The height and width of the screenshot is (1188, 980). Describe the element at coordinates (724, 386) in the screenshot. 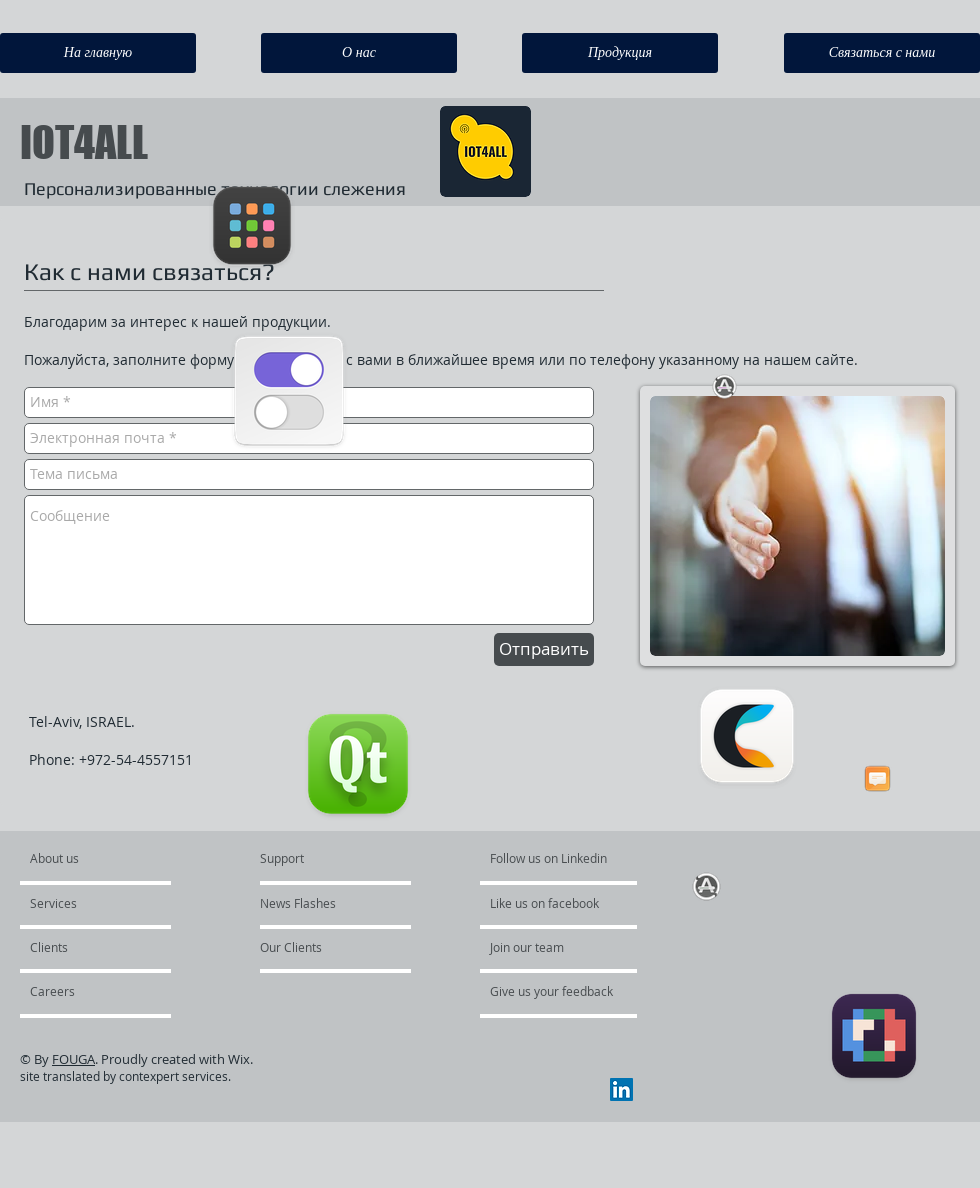

I see `open the software update manager` at that location.